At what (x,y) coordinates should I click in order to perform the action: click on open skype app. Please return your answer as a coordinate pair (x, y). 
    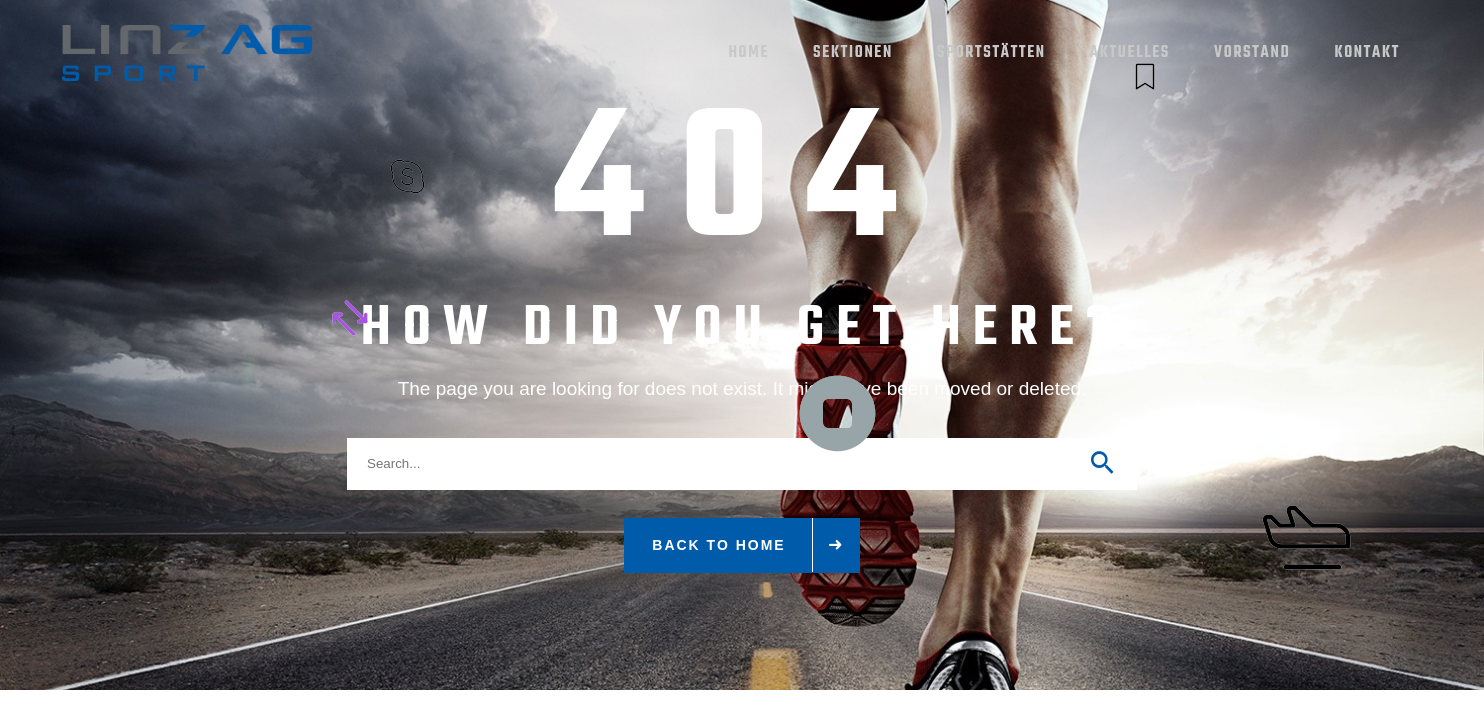
    Looking at the image, I should click on (407, 176).